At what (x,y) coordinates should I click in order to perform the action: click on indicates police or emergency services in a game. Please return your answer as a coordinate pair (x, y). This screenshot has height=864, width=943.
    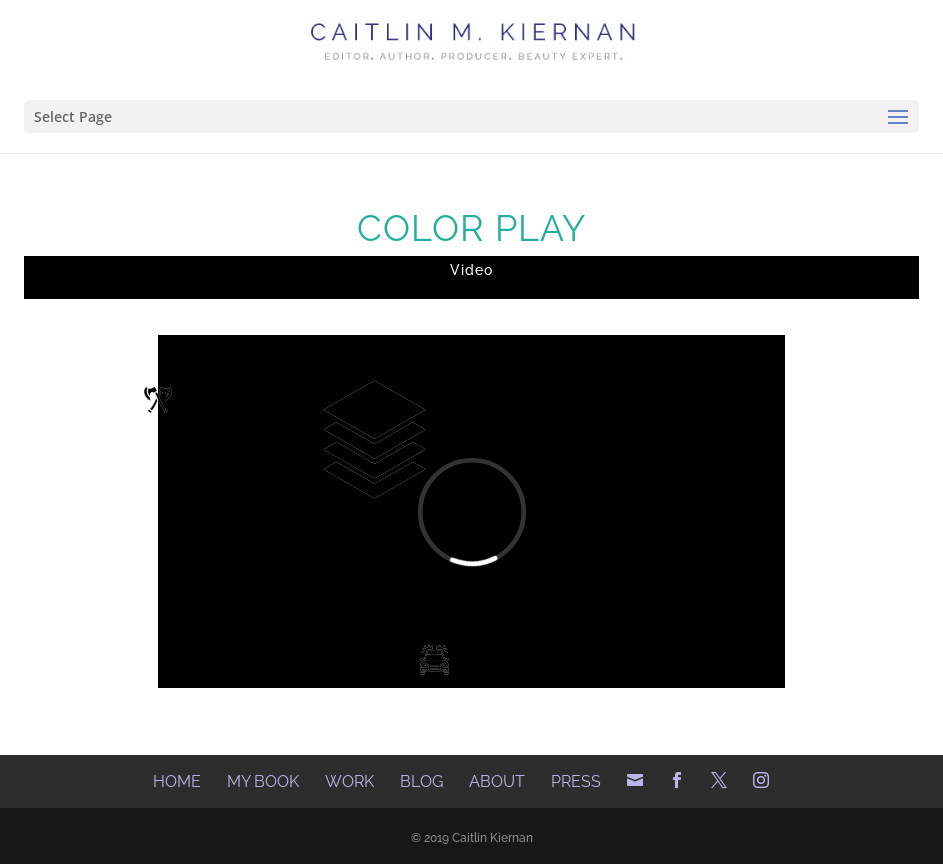
    Looking at the image, I should click on (434, 659).